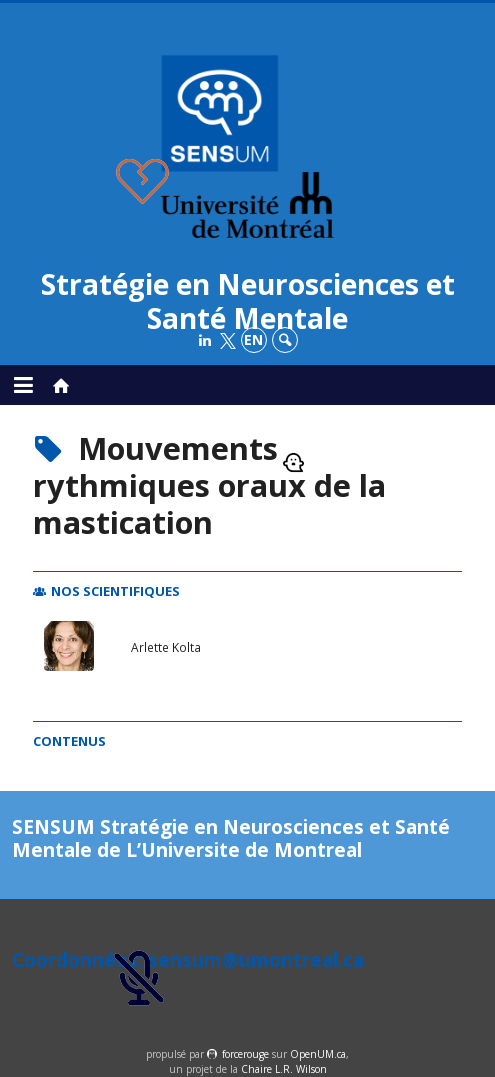  I want to click on unlike or remove from favorites, so click(142, 179).